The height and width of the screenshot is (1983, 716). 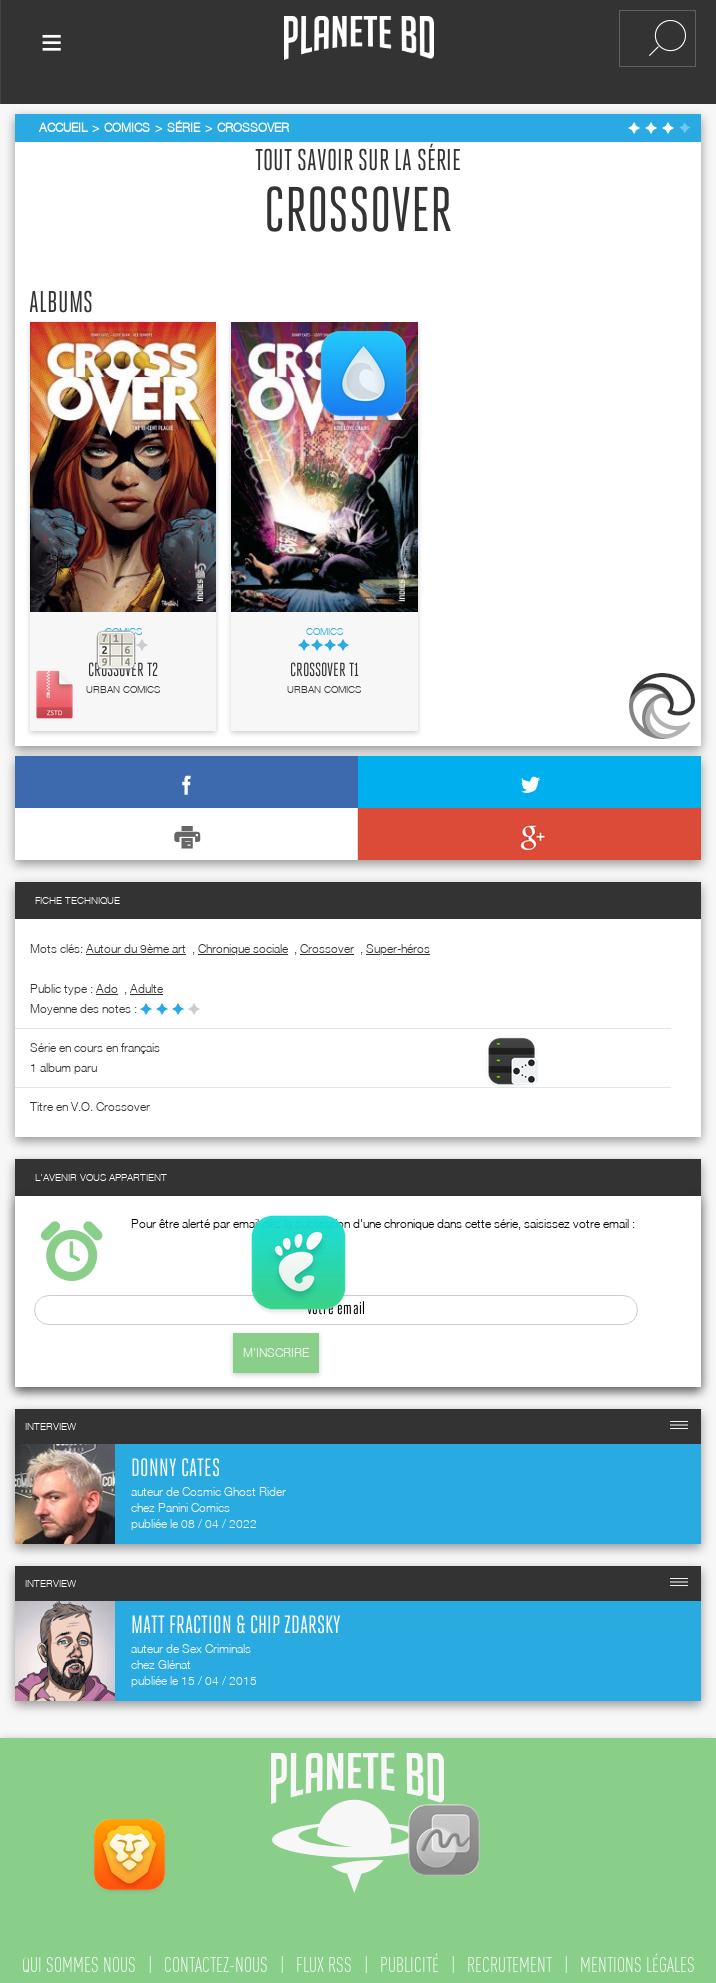 I want to click on open brave browser beta version, so click(x=129, y=1854).